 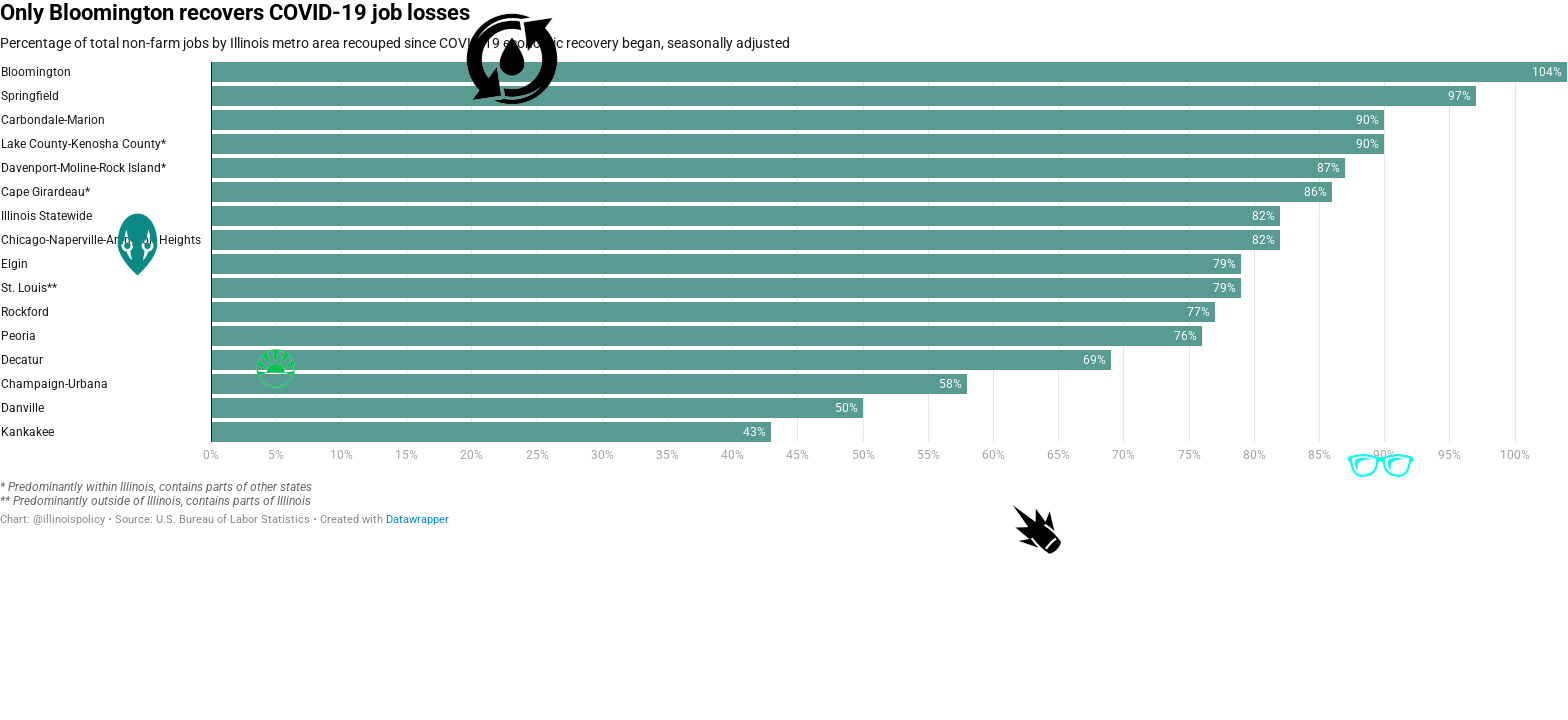 What do you see at coordinates (1380, 465) in the screenshot?
I see `toggle cool or casual style for avatar` at bounding box center [1380, 465].